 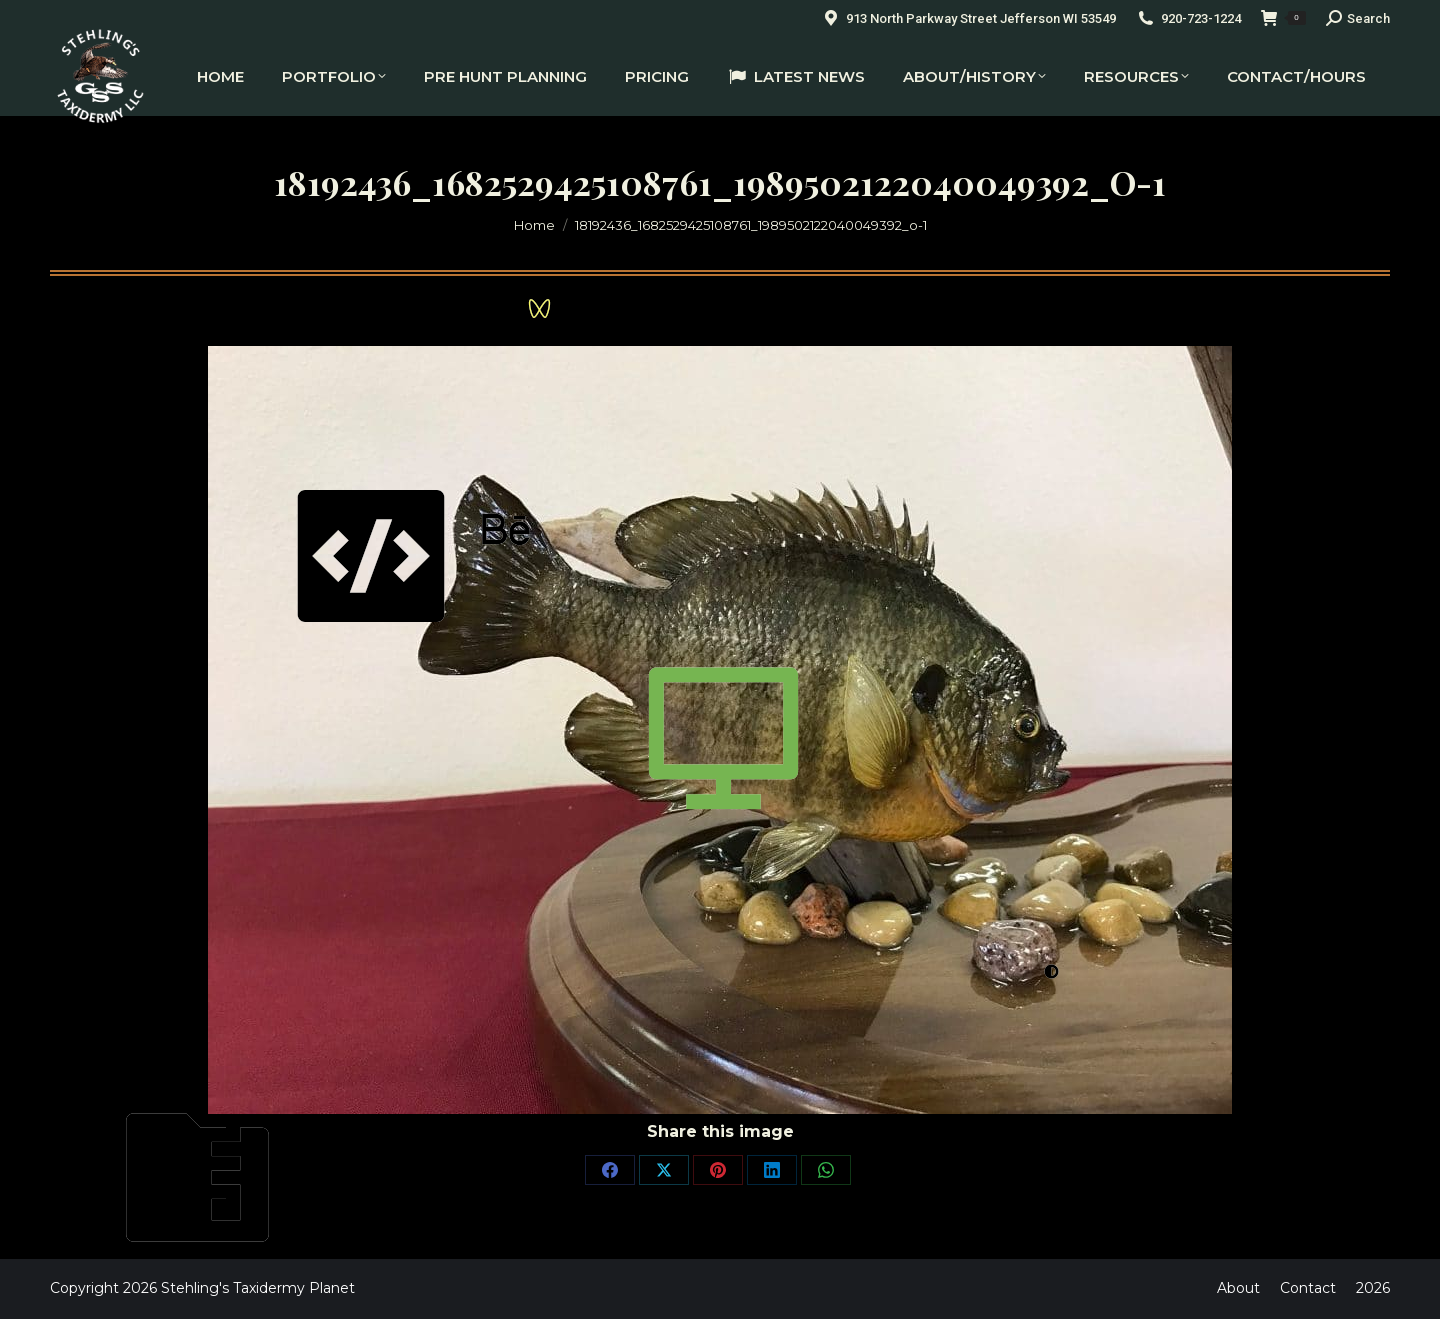 What do you see at coordinates (1051, 971) in the screenshot?
I see `loading indicator showing 50% progress` at bounding box center [1051, 971].